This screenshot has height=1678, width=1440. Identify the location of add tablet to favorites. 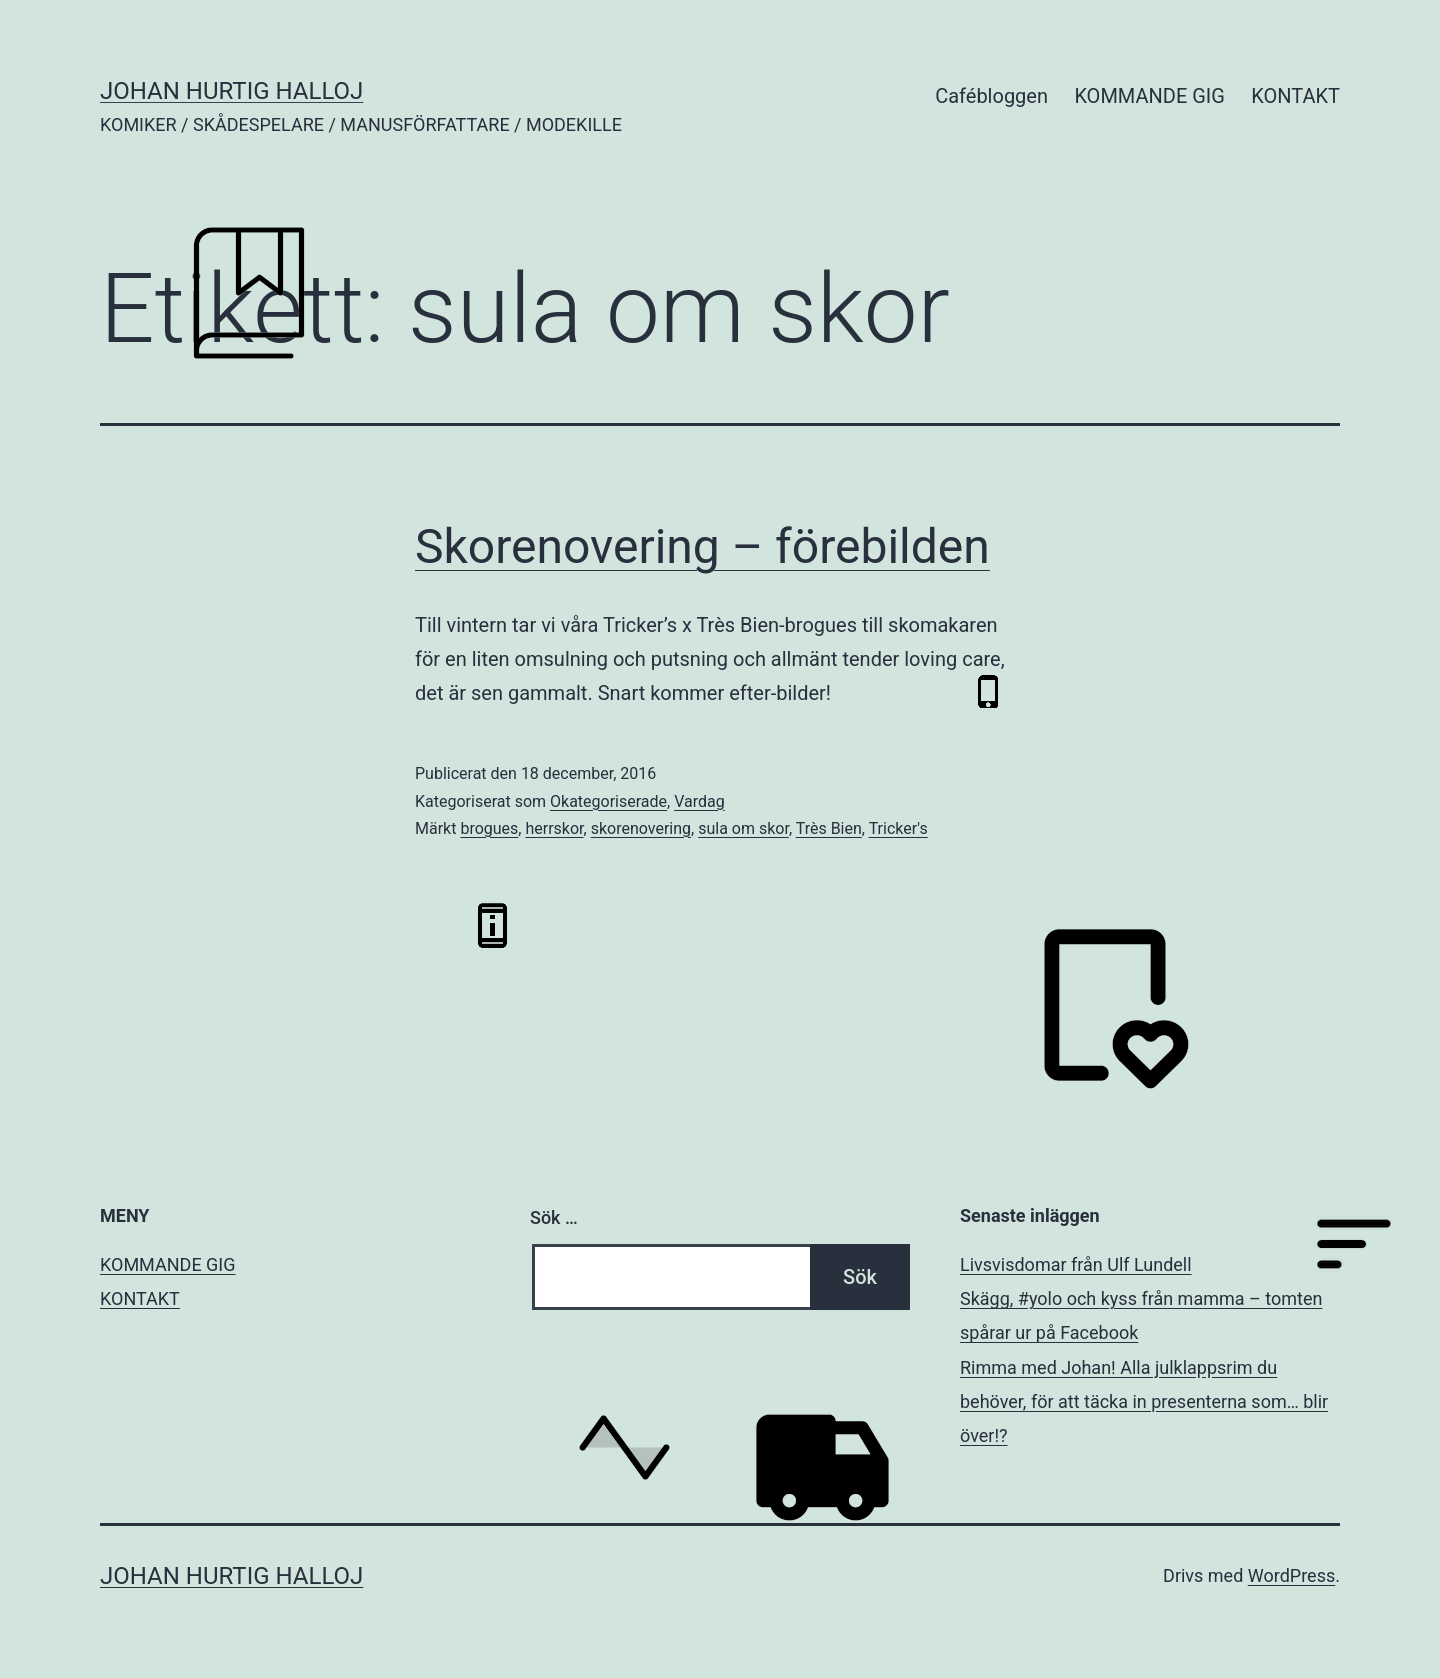
(1105, 1005).